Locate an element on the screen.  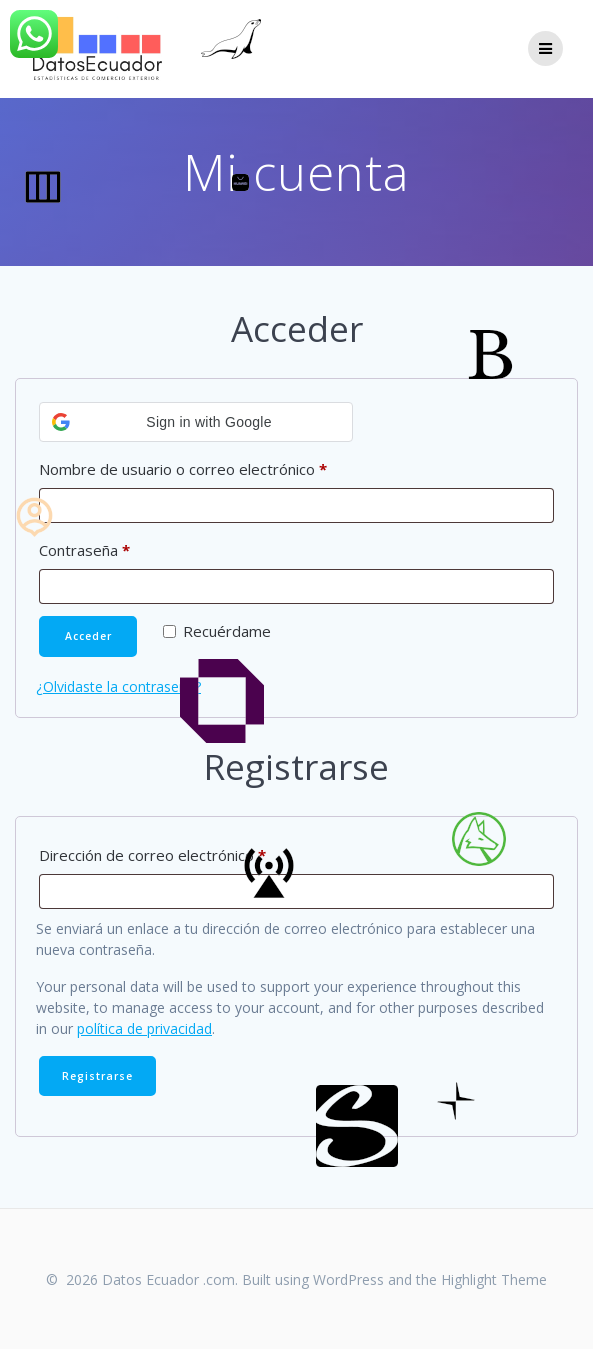
open Huawei AppGallery store is located at coordinates (240, 182).